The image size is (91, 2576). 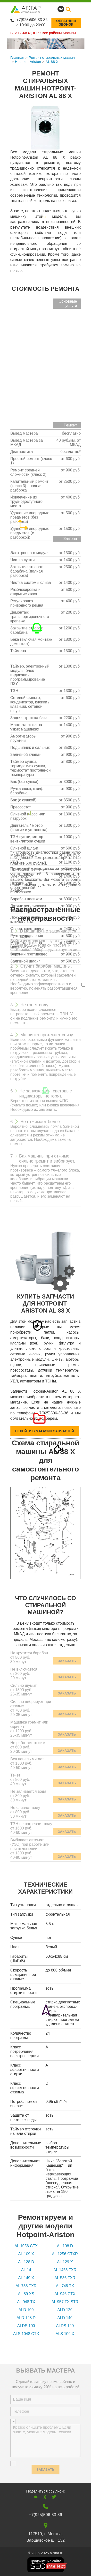 What do you see at coordinates (22, 524) in the screenshot?
I see `indicates a vector path or directional flow` at bounding box center [22, 524].